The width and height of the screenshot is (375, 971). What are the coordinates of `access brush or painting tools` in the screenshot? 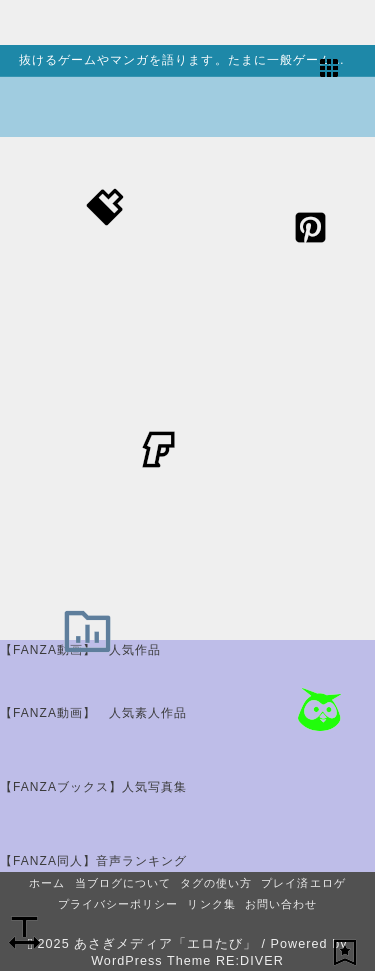 It's located at (106, 206).